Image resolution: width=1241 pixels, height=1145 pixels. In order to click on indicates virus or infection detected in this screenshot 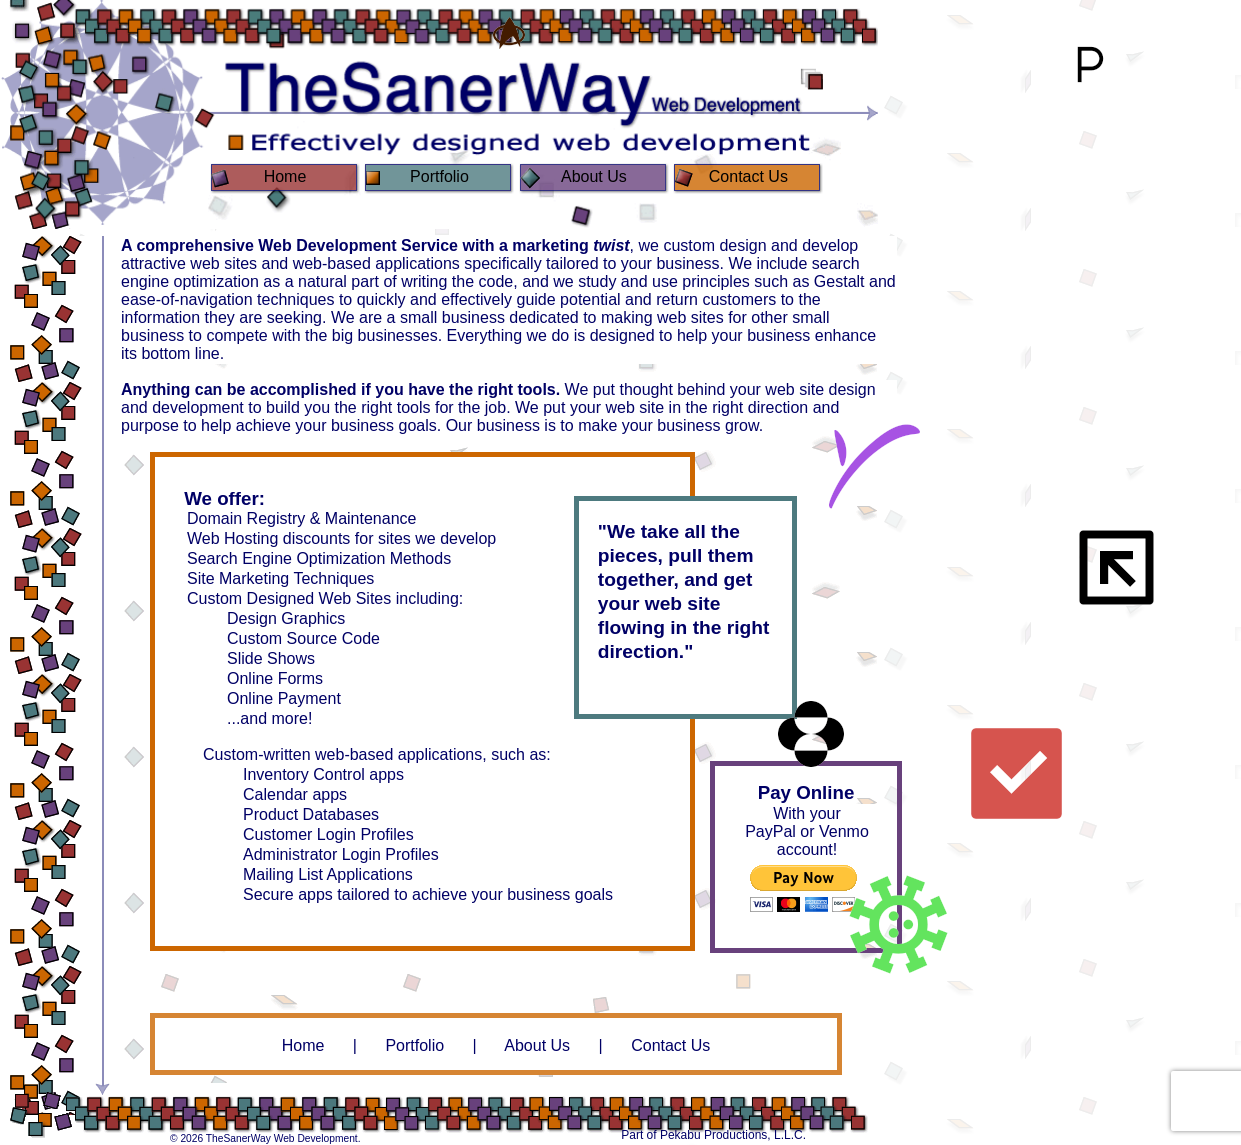, I will do `click(898, 924)`.